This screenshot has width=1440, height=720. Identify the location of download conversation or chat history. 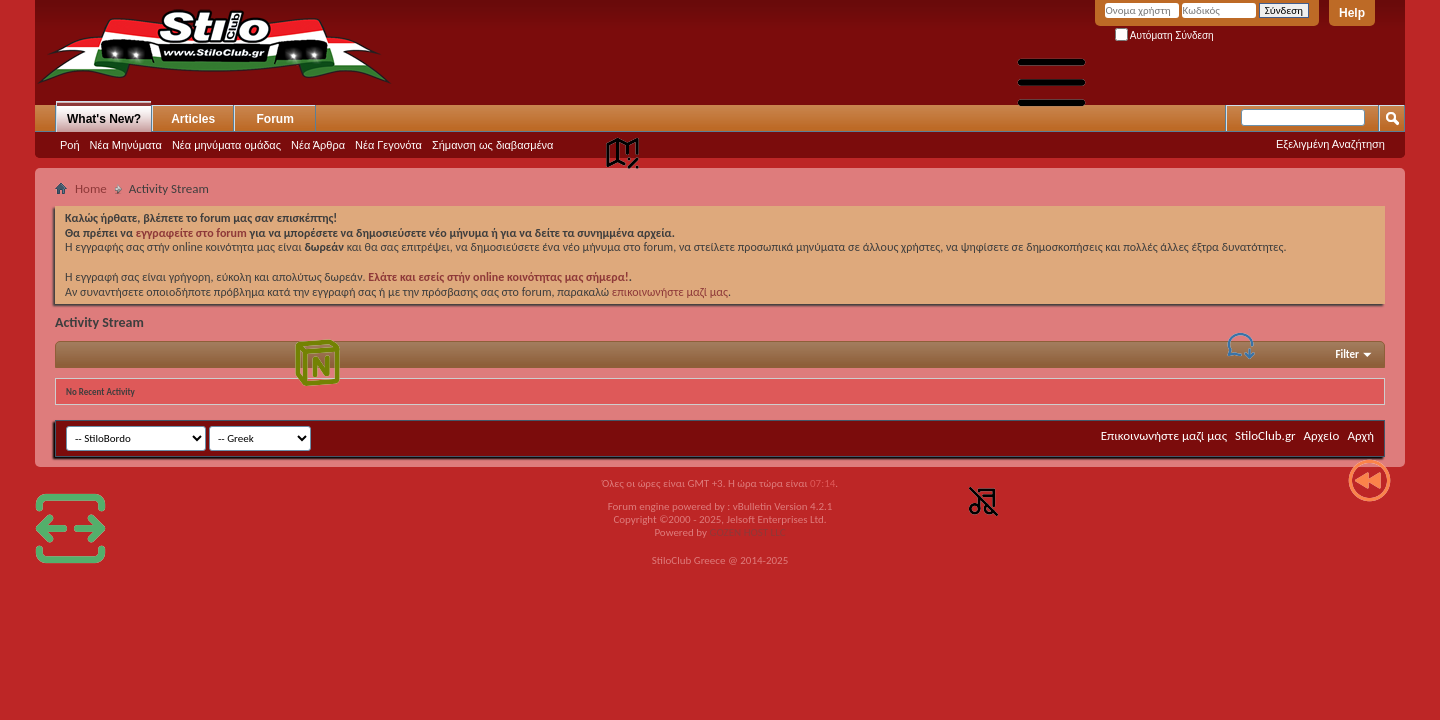
(1240, 344).